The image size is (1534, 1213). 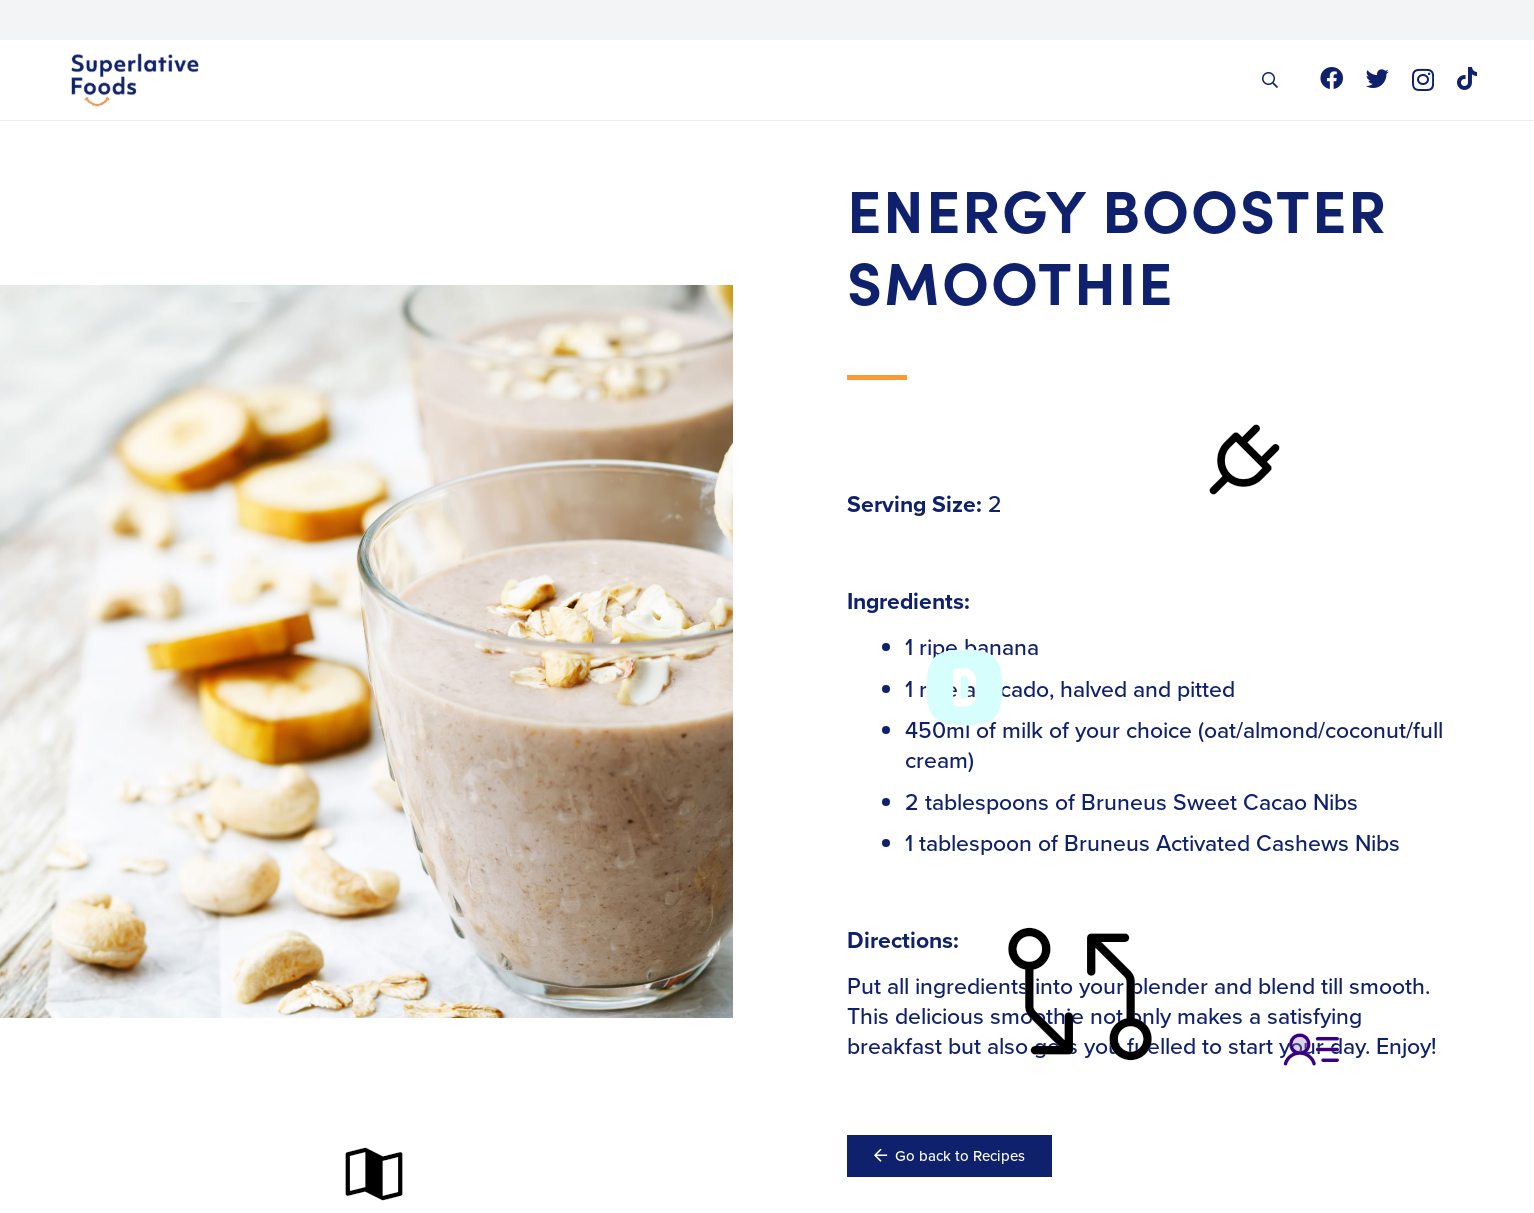 What do you see at coordinates (374, 1174) in the screenshot?
I see `open map view` at bounding box center [374, 1174].